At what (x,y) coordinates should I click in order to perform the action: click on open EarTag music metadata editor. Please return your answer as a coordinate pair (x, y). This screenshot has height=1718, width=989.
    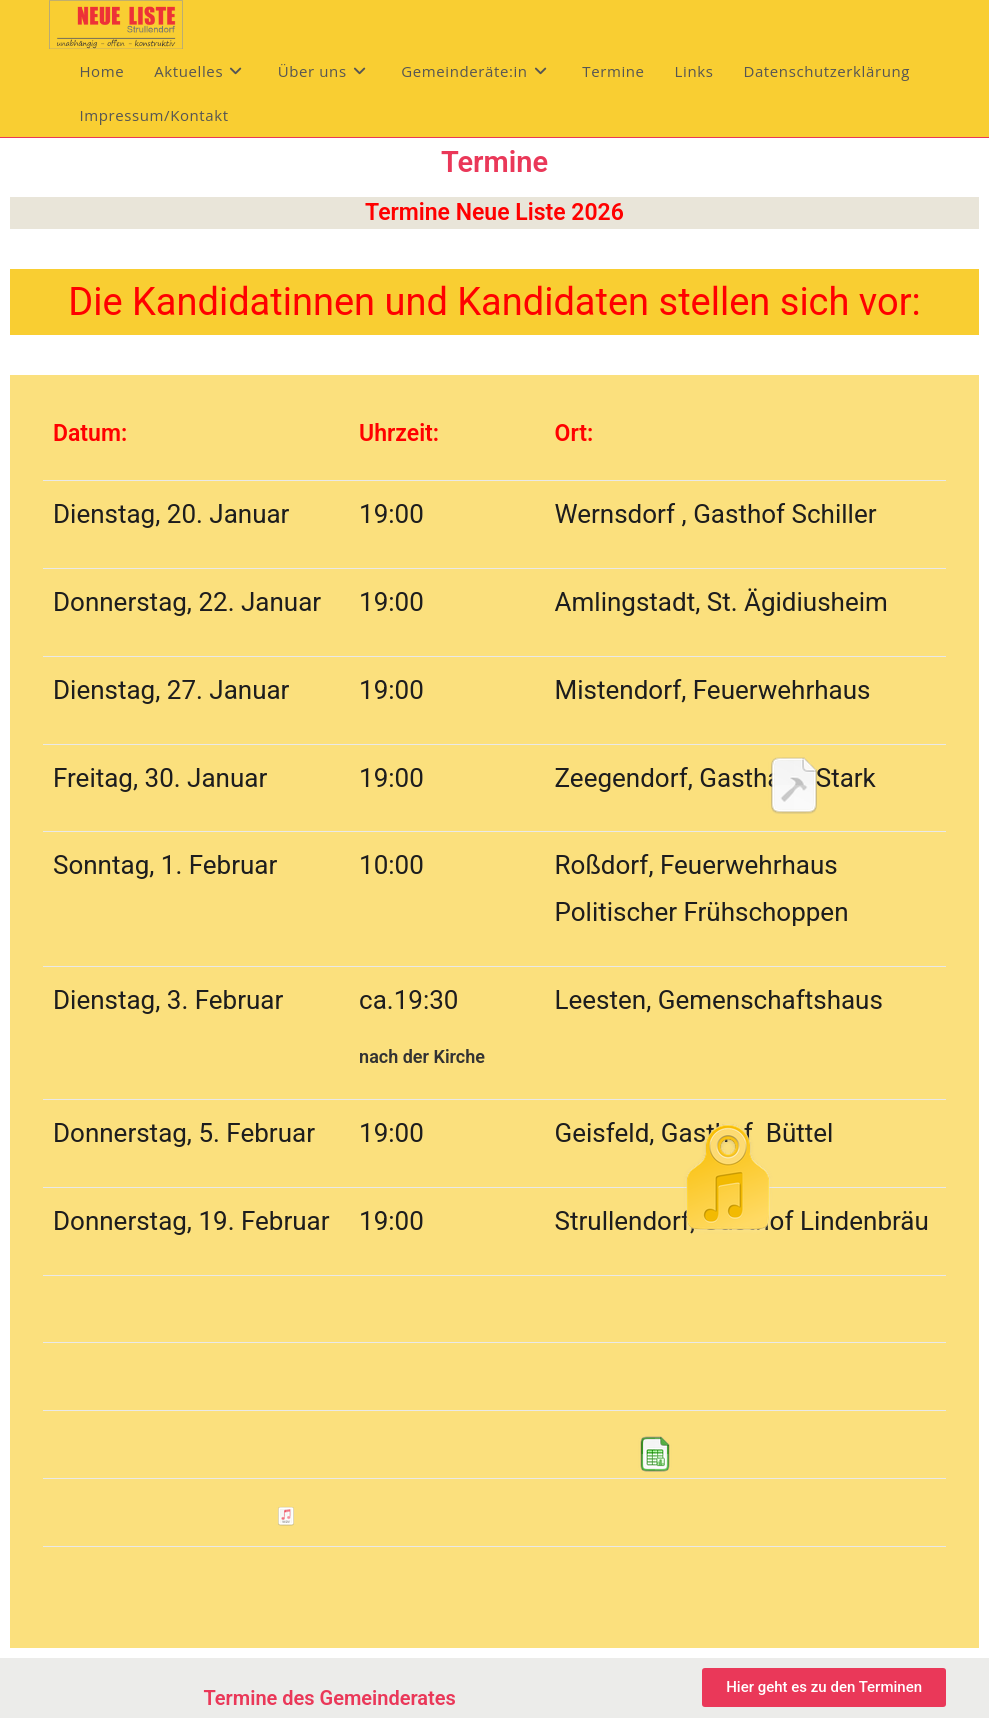
    Looking at the image, I should click on (728, 1177).